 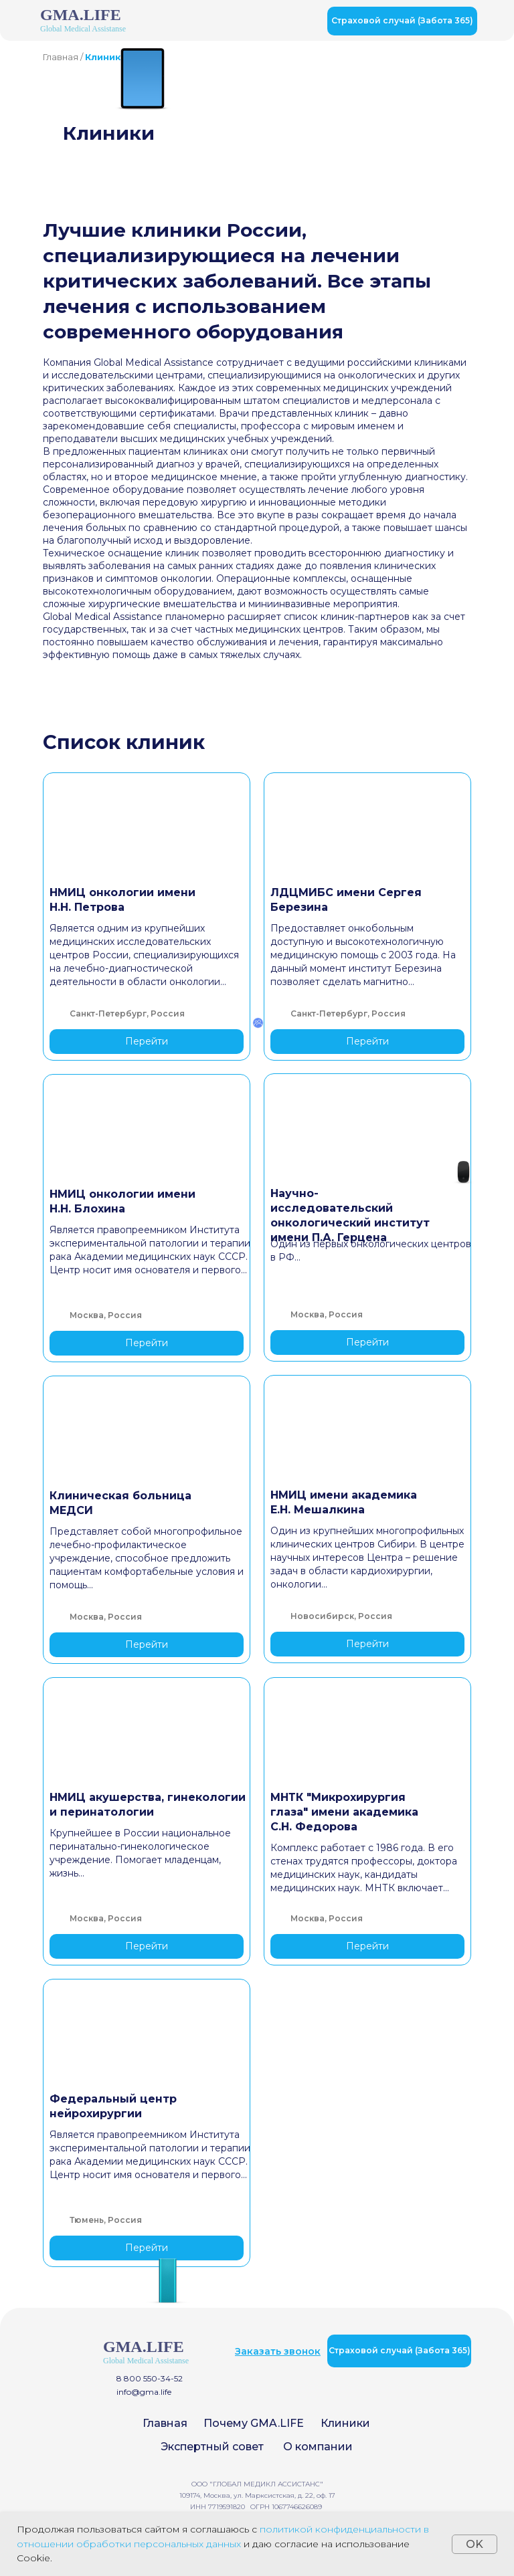 What do you see at coordinates (463, 1172) in the screenshot?
I see `bluetooth mouse connected` at bounding box center [463, 1172].